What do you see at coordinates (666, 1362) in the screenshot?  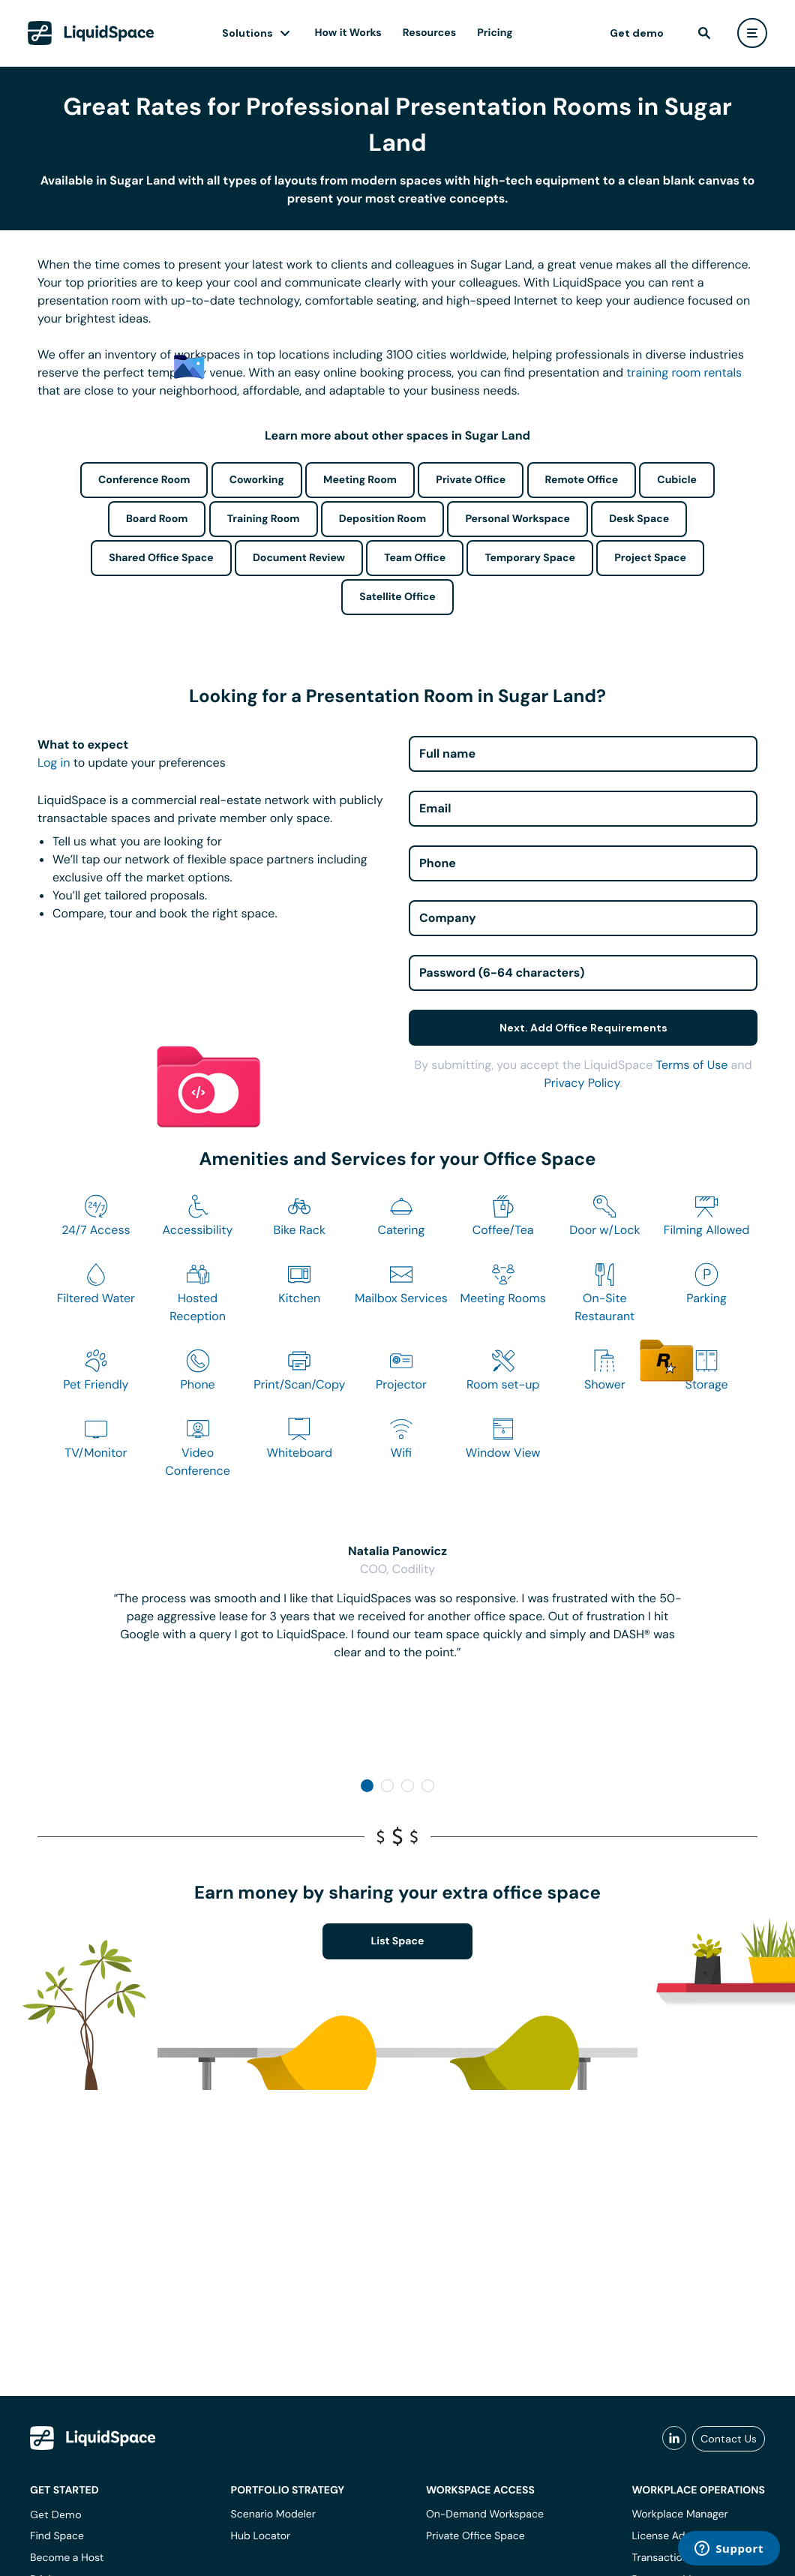 I see `folder containing Rockstar Games files or installations` at bounding box center [666, 1362].